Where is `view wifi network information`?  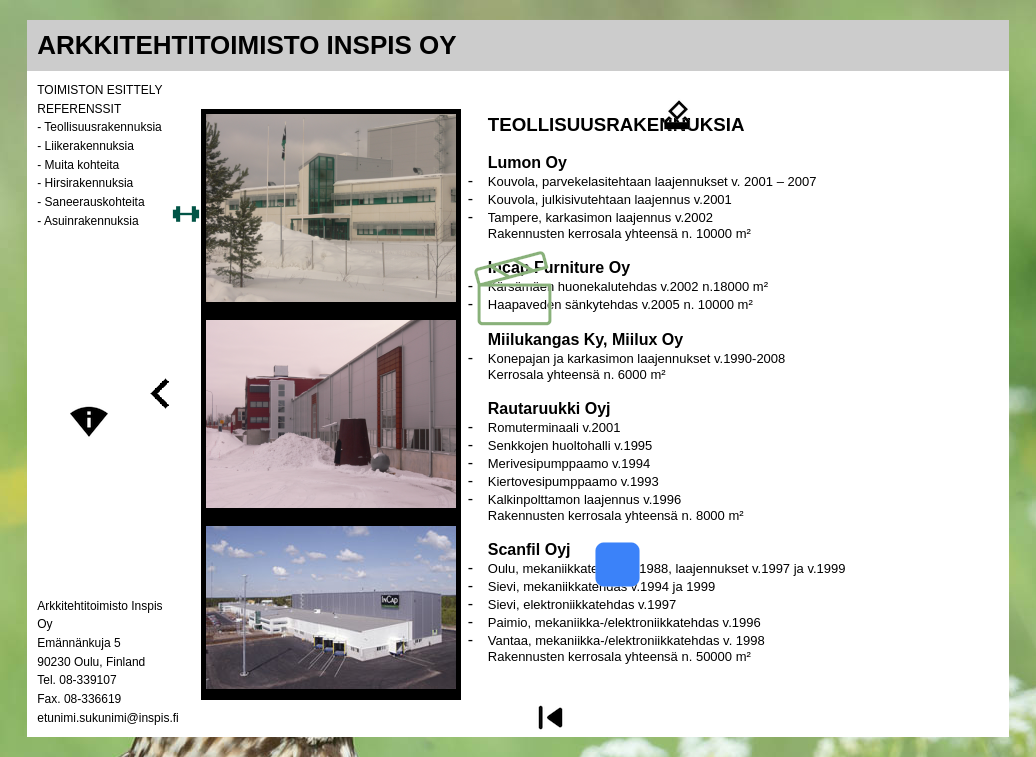 view wifi network information is located at coordinates (89, 421).